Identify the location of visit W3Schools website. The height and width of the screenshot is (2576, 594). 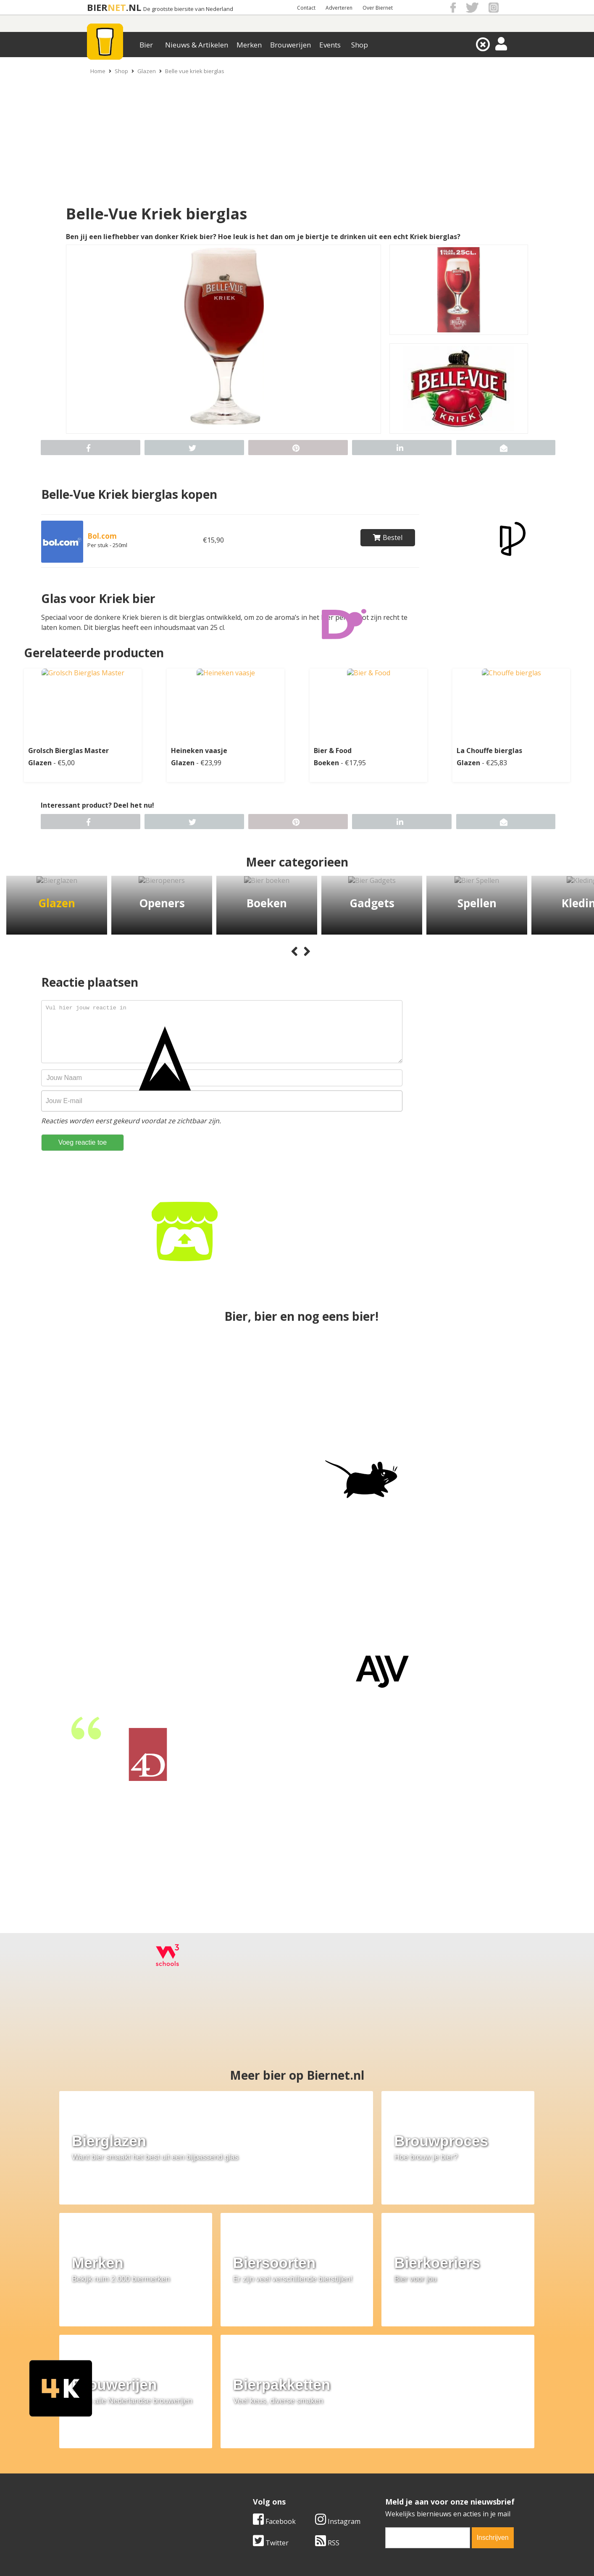
(167, 1955).